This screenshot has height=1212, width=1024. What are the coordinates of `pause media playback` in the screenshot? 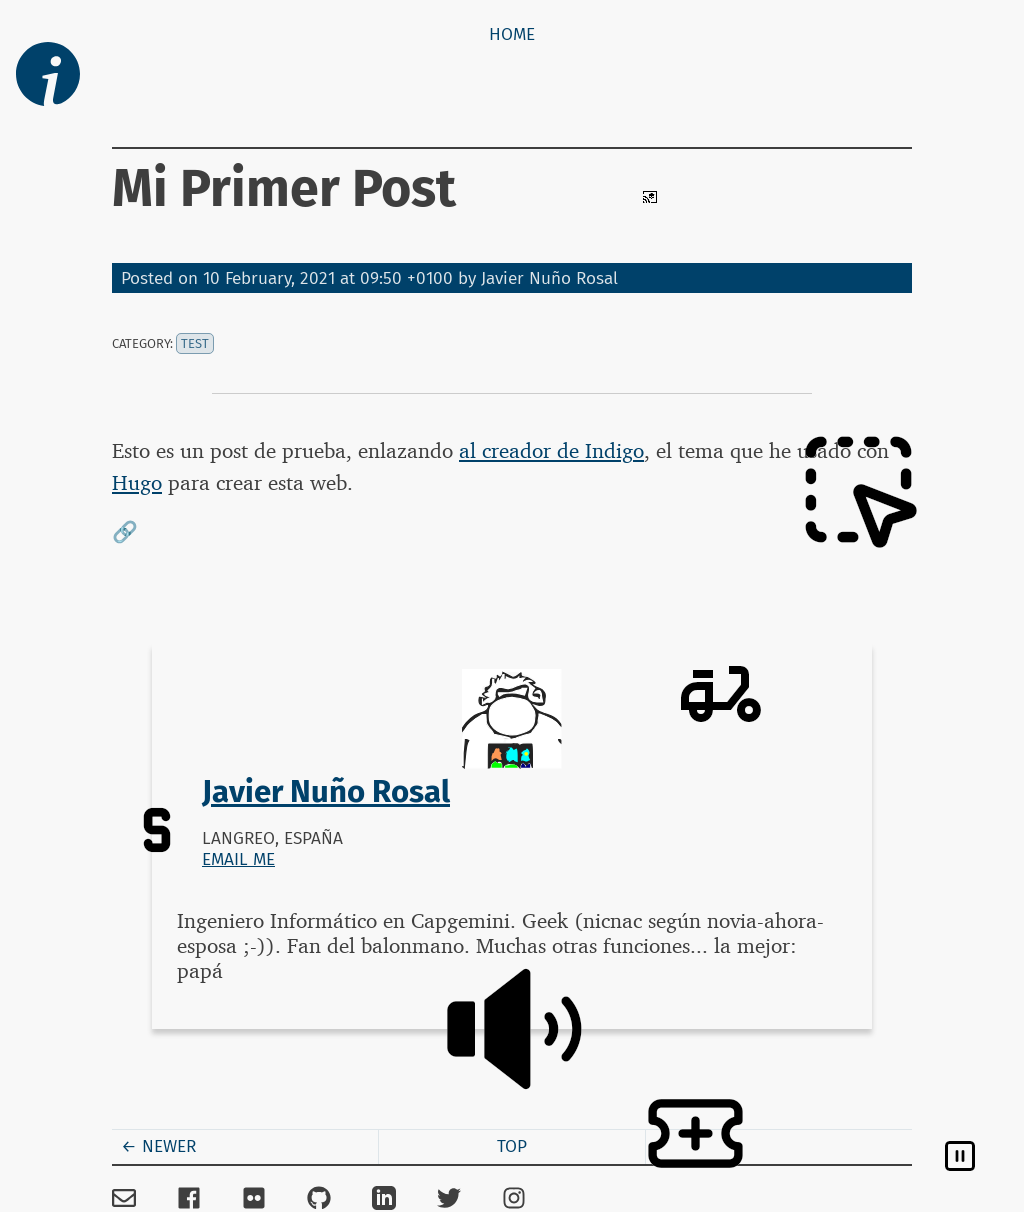 It's located at (960, 1156).